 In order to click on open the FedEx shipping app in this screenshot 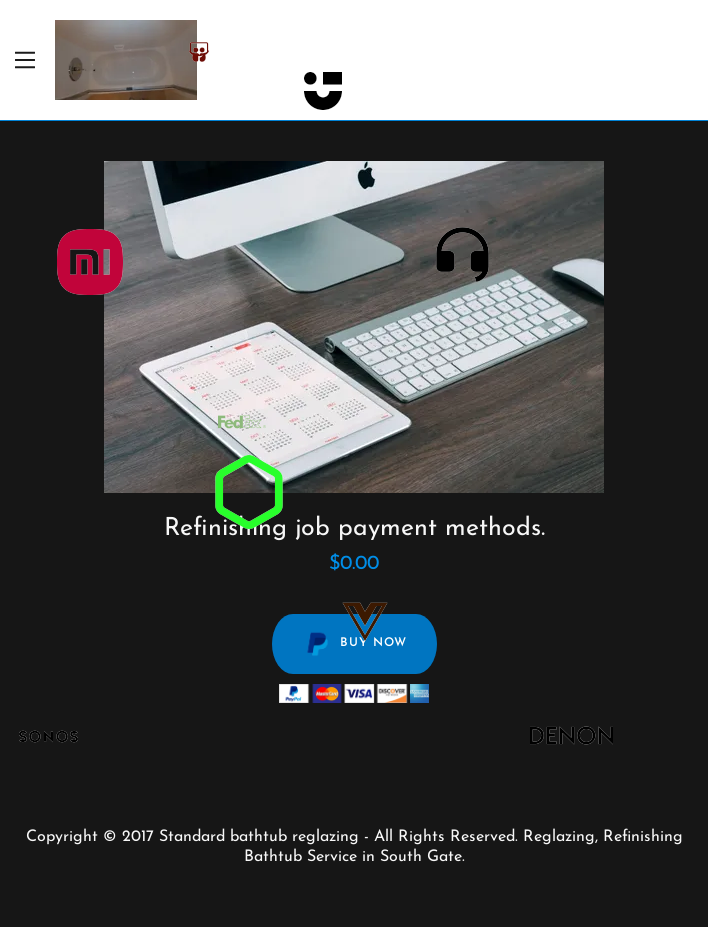, I will do `click(242, 422)`.